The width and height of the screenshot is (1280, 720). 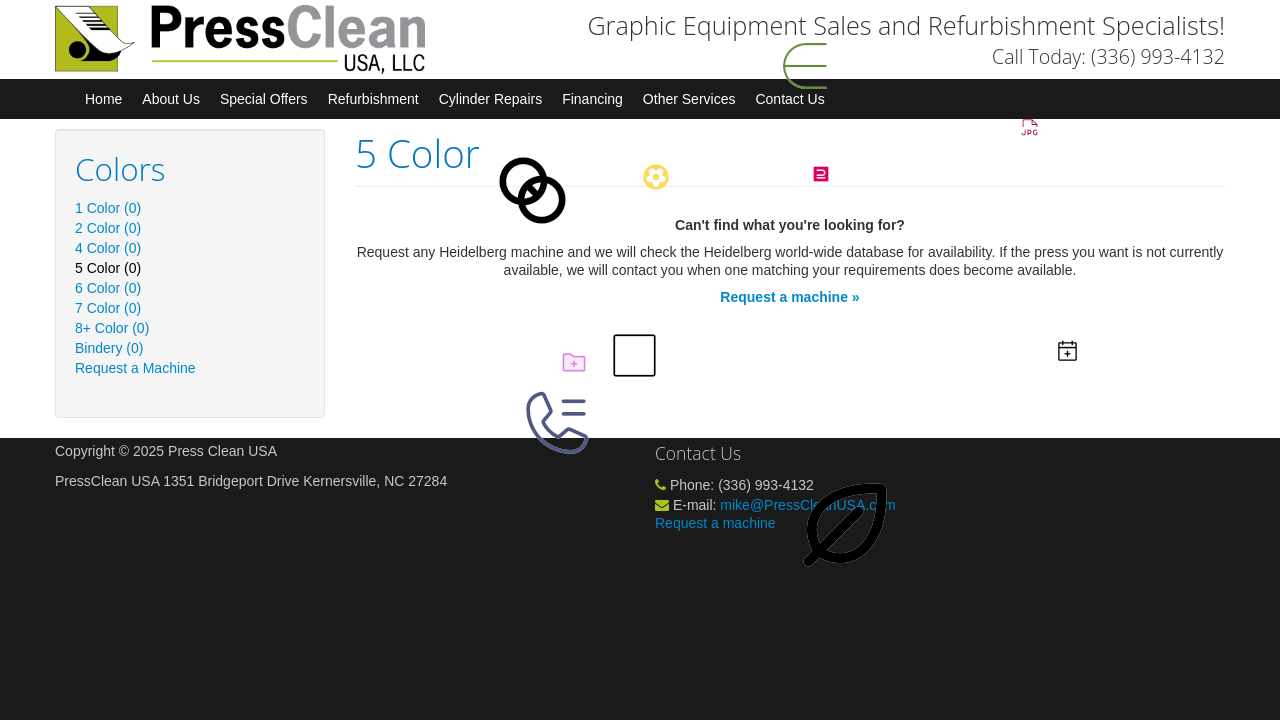 What do you see at coordinates (845, 525) in the screenshot?
I see `indicates eco-friendly or sustainable option` at bounding box center [845, 525].